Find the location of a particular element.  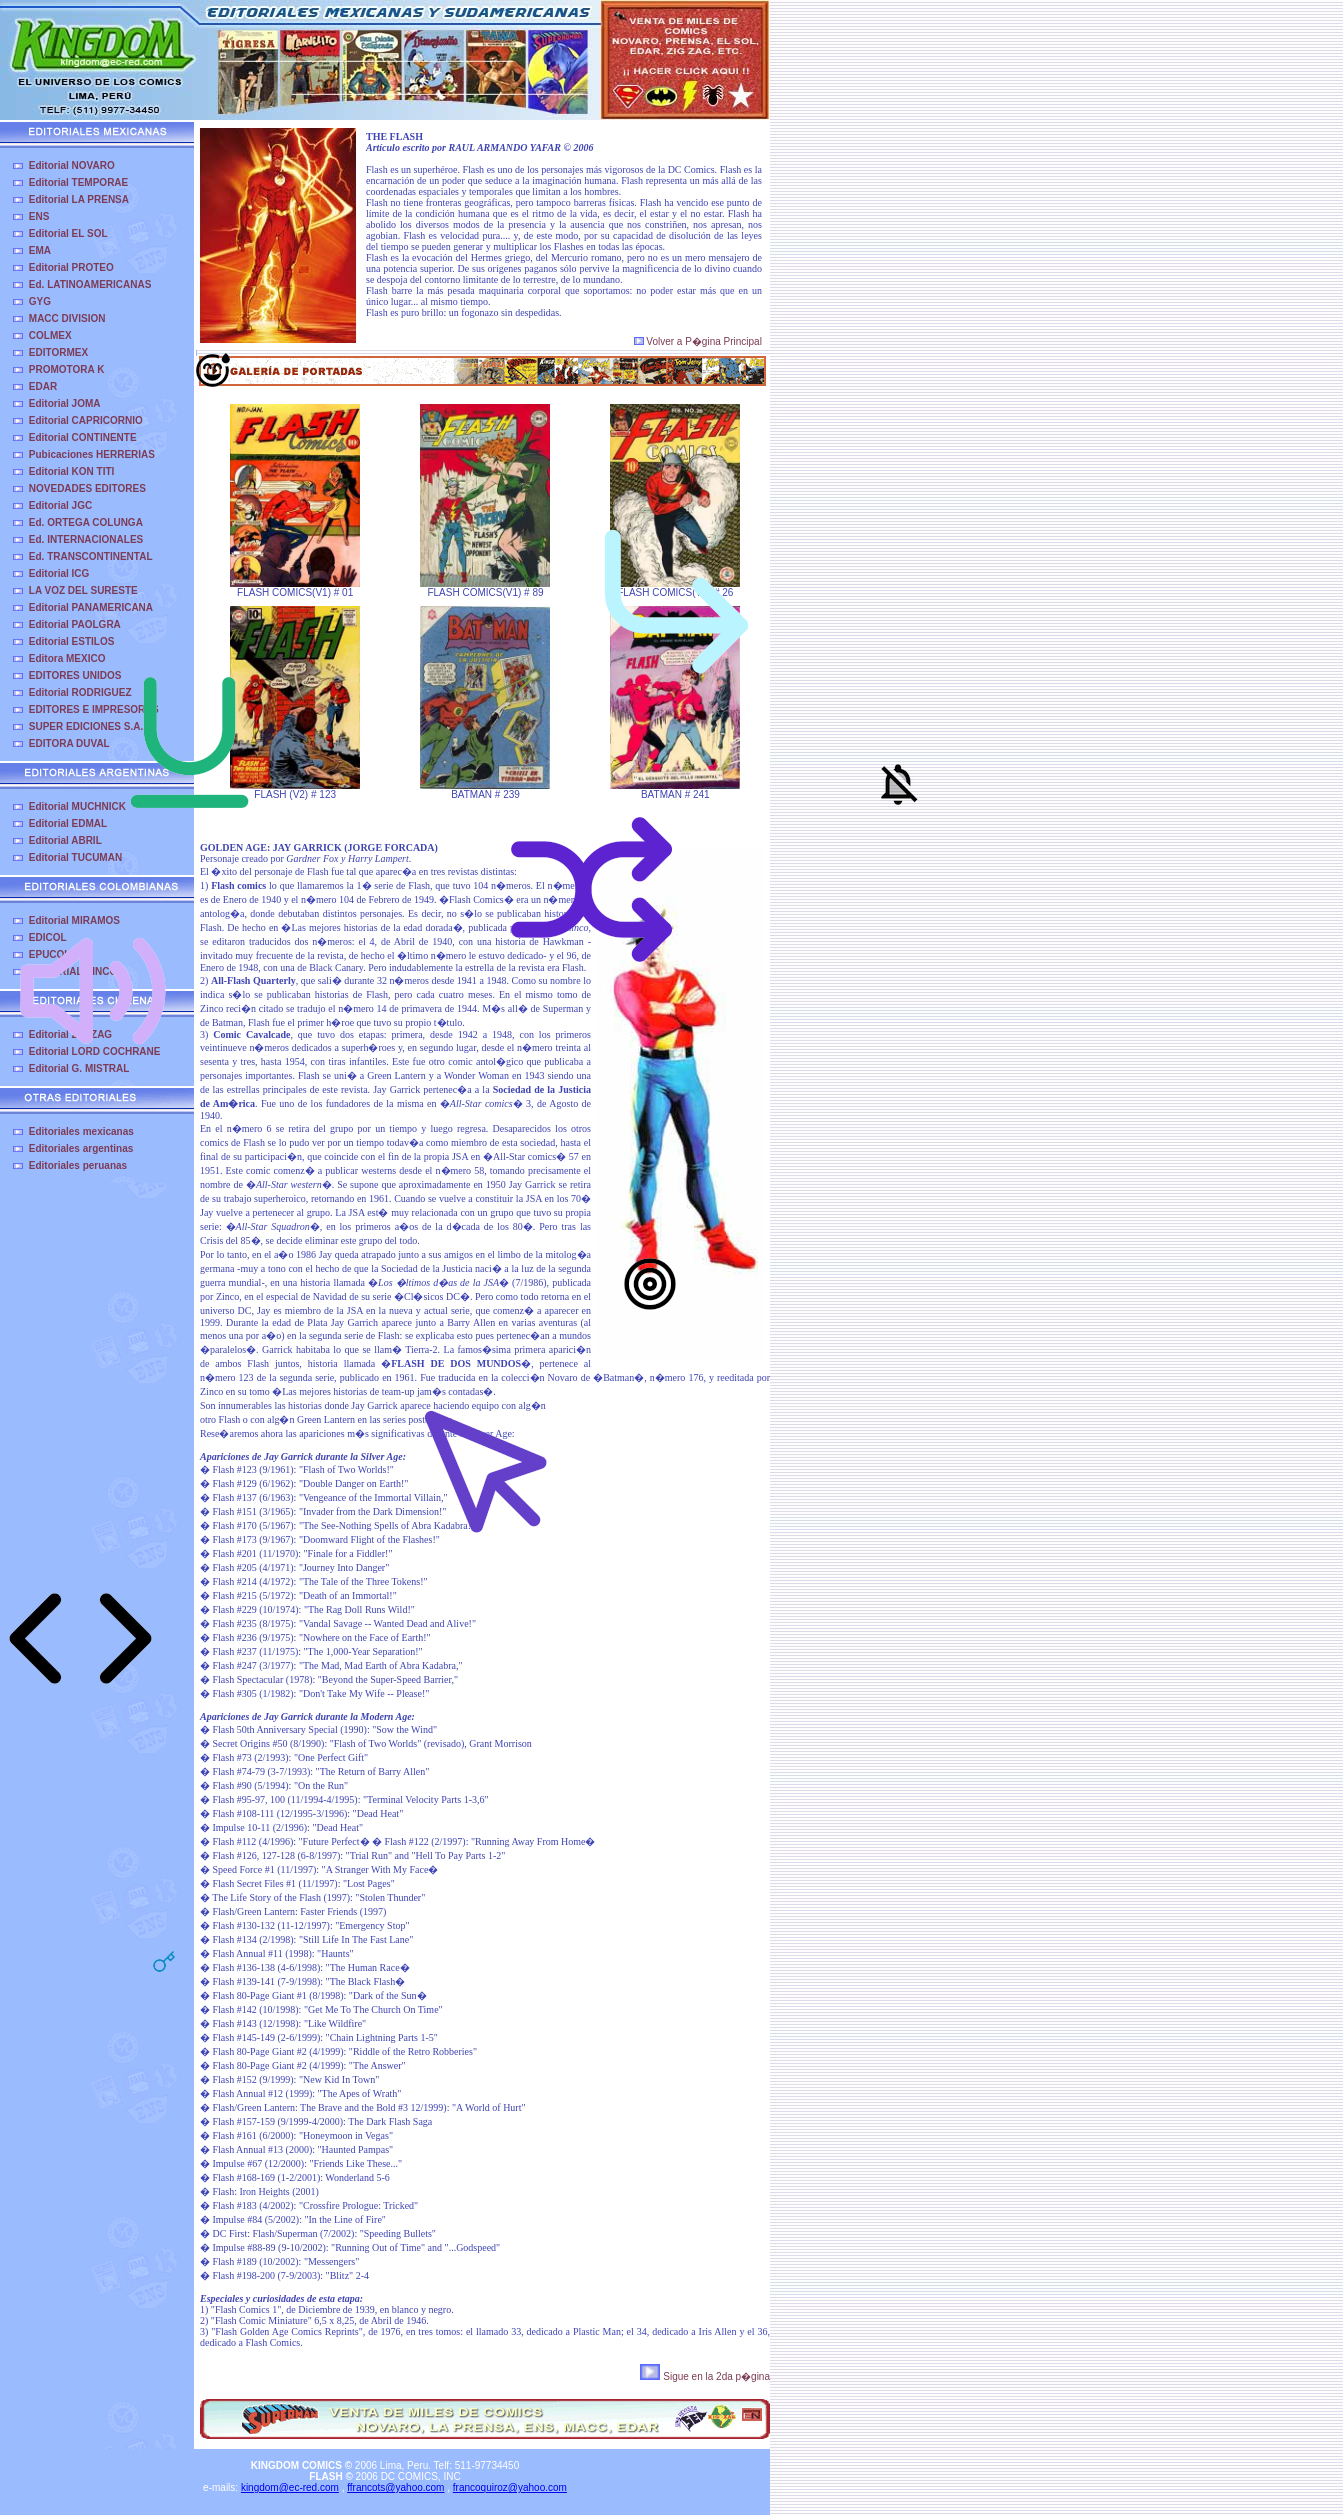

adjust audio volume is located at coordinates (93, 991).